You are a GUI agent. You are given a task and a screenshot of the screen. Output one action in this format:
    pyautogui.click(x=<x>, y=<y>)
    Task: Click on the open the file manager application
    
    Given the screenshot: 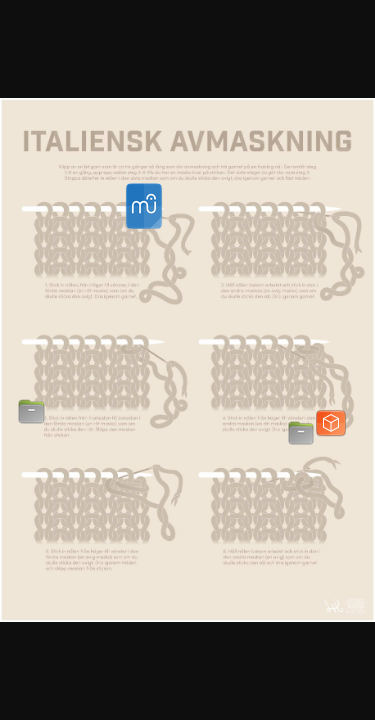 What is the action you would take?
    pyautogui.click(x=31, y=411)
    